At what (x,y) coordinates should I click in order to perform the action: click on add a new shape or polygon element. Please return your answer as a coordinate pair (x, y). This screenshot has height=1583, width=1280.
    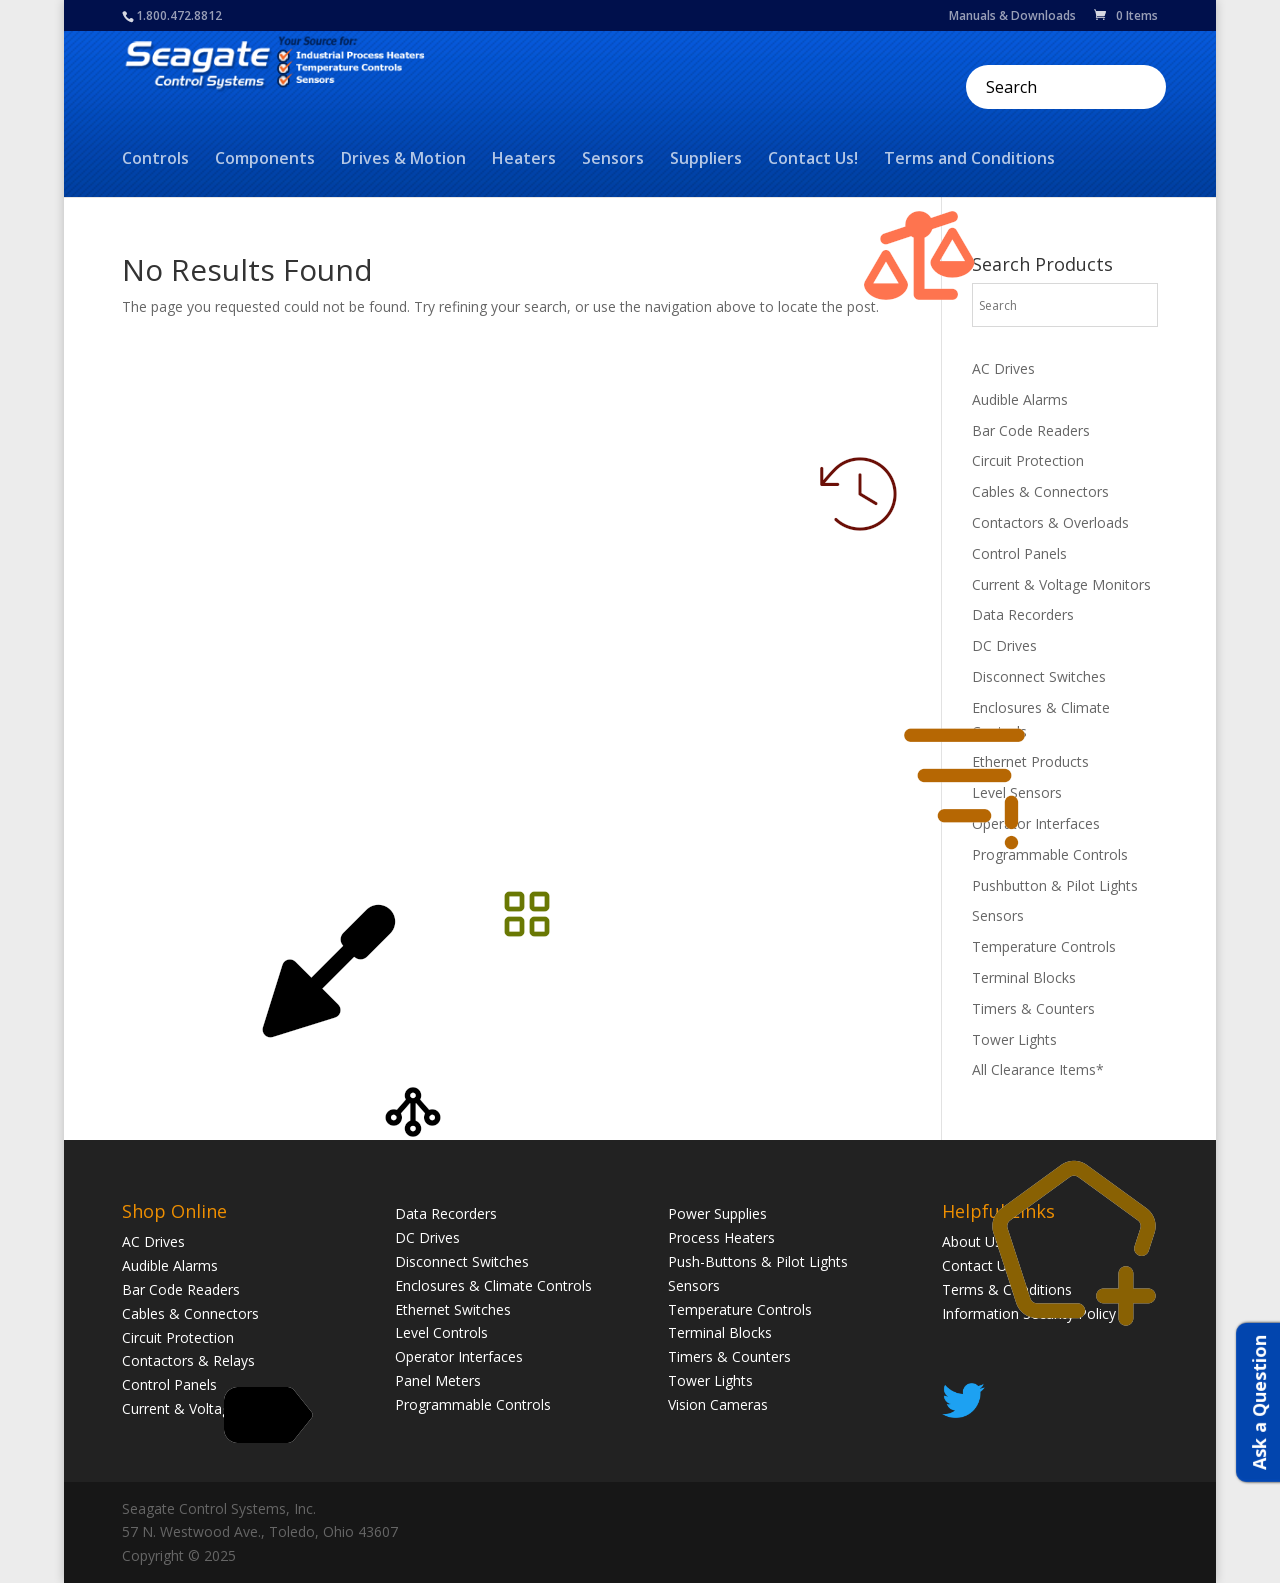
    Looking at the image, I should click on (1074, 1244).